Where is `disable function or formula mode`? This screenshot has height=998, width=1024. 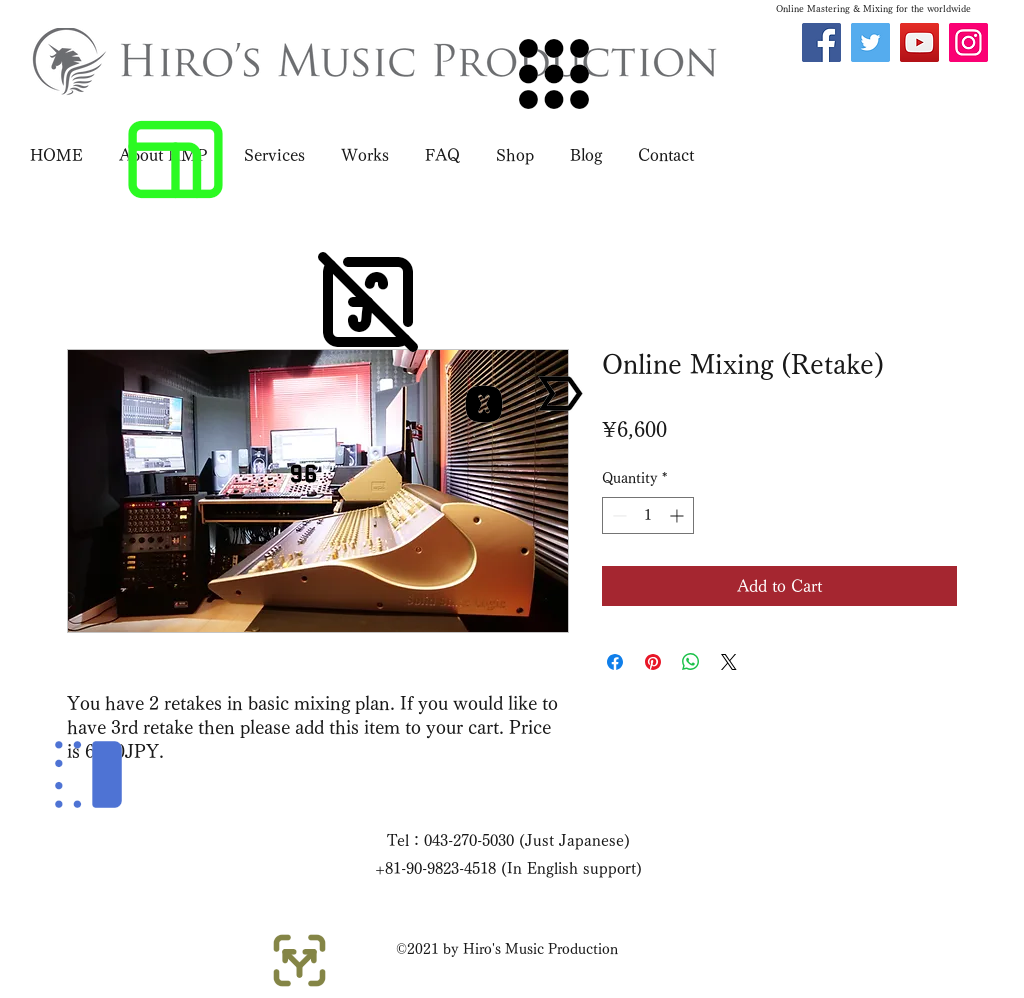
disable function or formula mode is located at coordinates (368, 302).